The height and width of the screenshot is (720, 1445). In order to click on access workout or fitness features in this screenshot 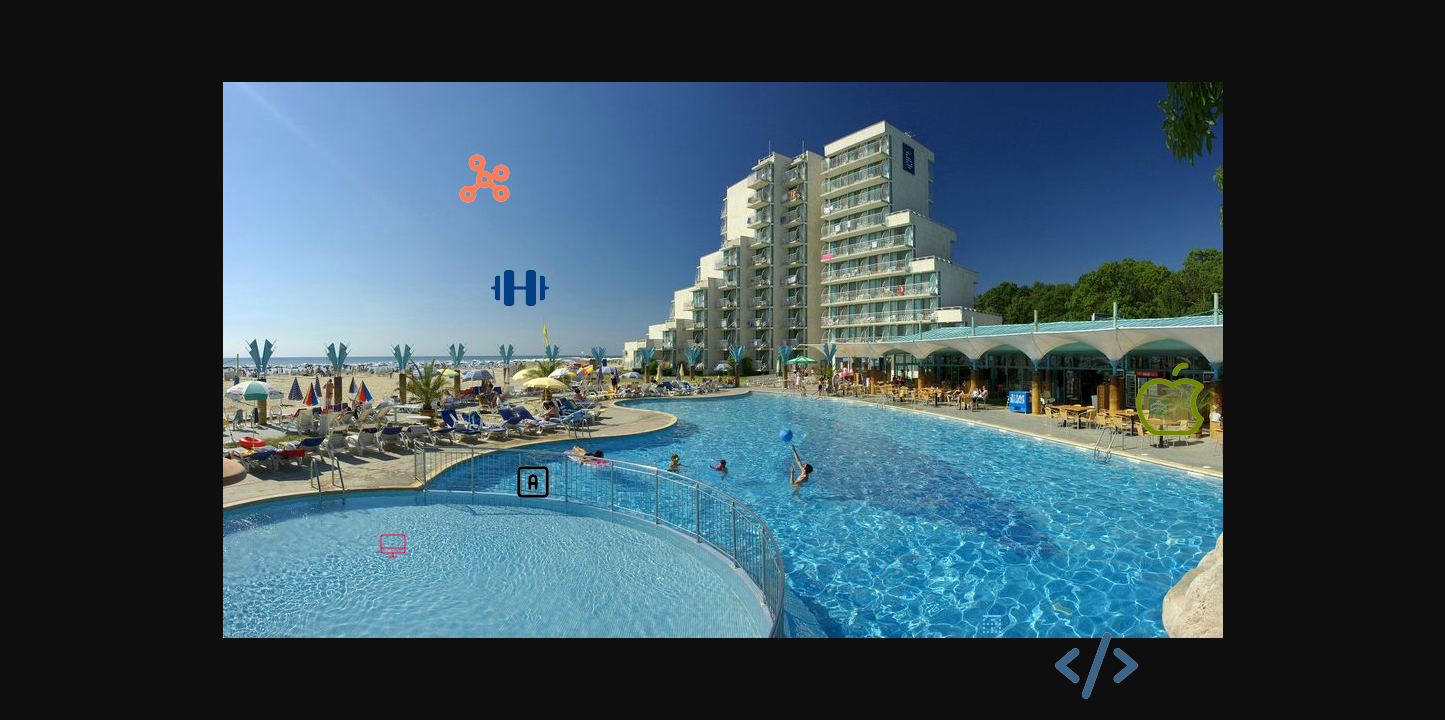, I will do `click(520, 288)`.